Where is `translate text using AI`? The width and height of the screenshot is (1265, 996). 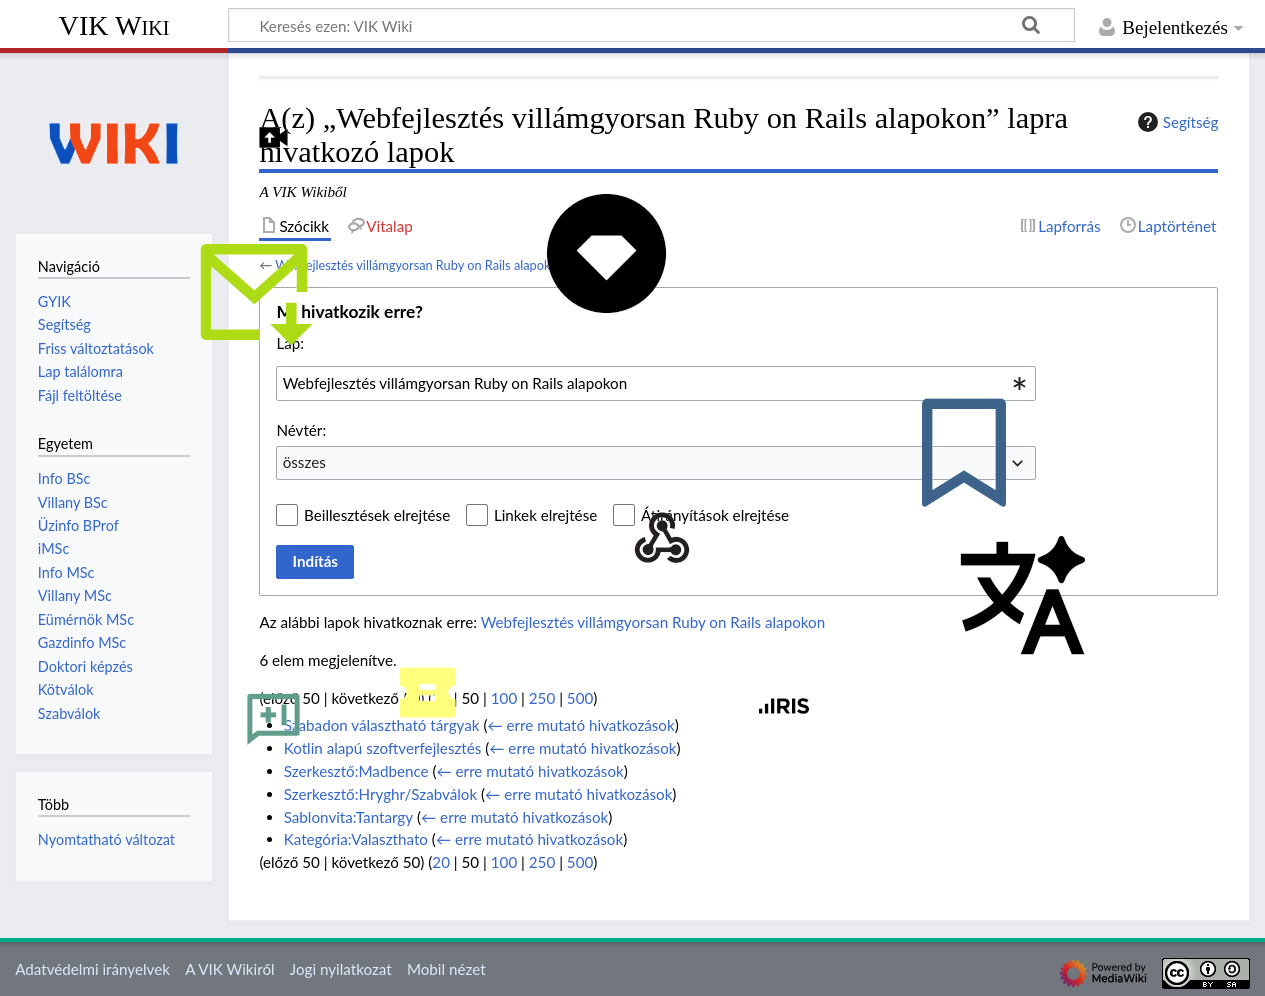
translate text using AI is located at coordinates (1020, 601).